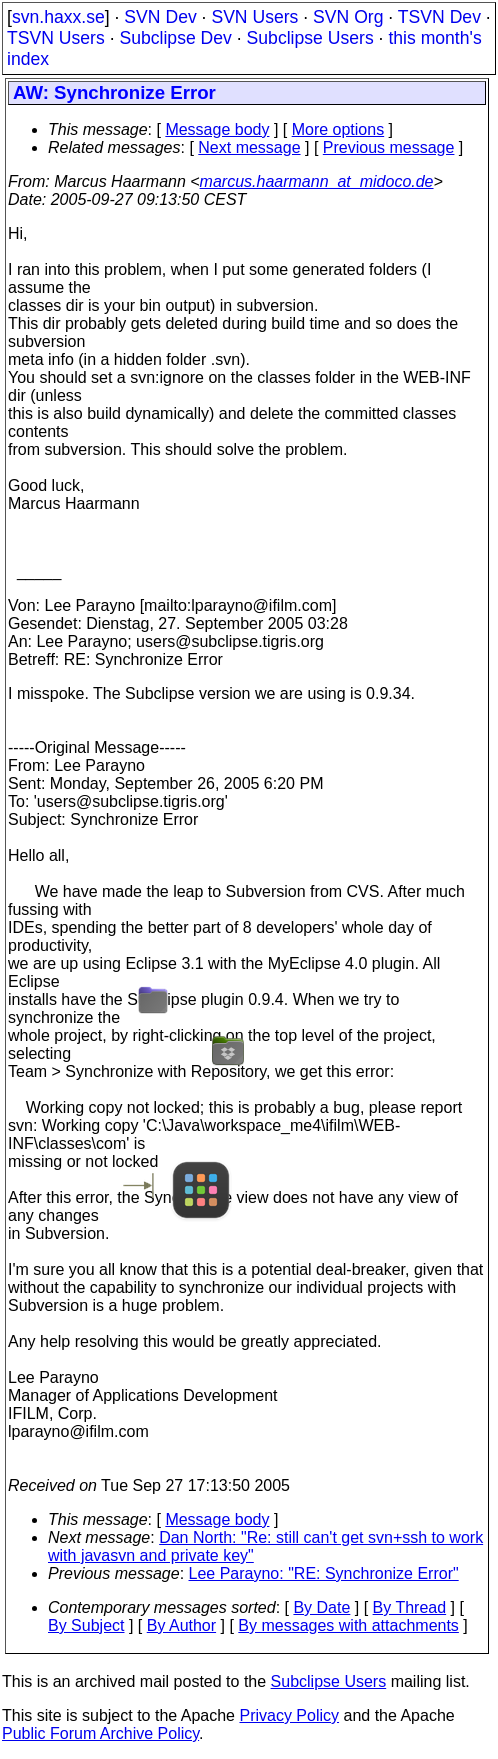 The width and height of the screenshot is (498, 1759). What do you see at coordinates (153, 1000) in the screenshot?
I see `open a folder or directory` at bounding box center [153, 1000].